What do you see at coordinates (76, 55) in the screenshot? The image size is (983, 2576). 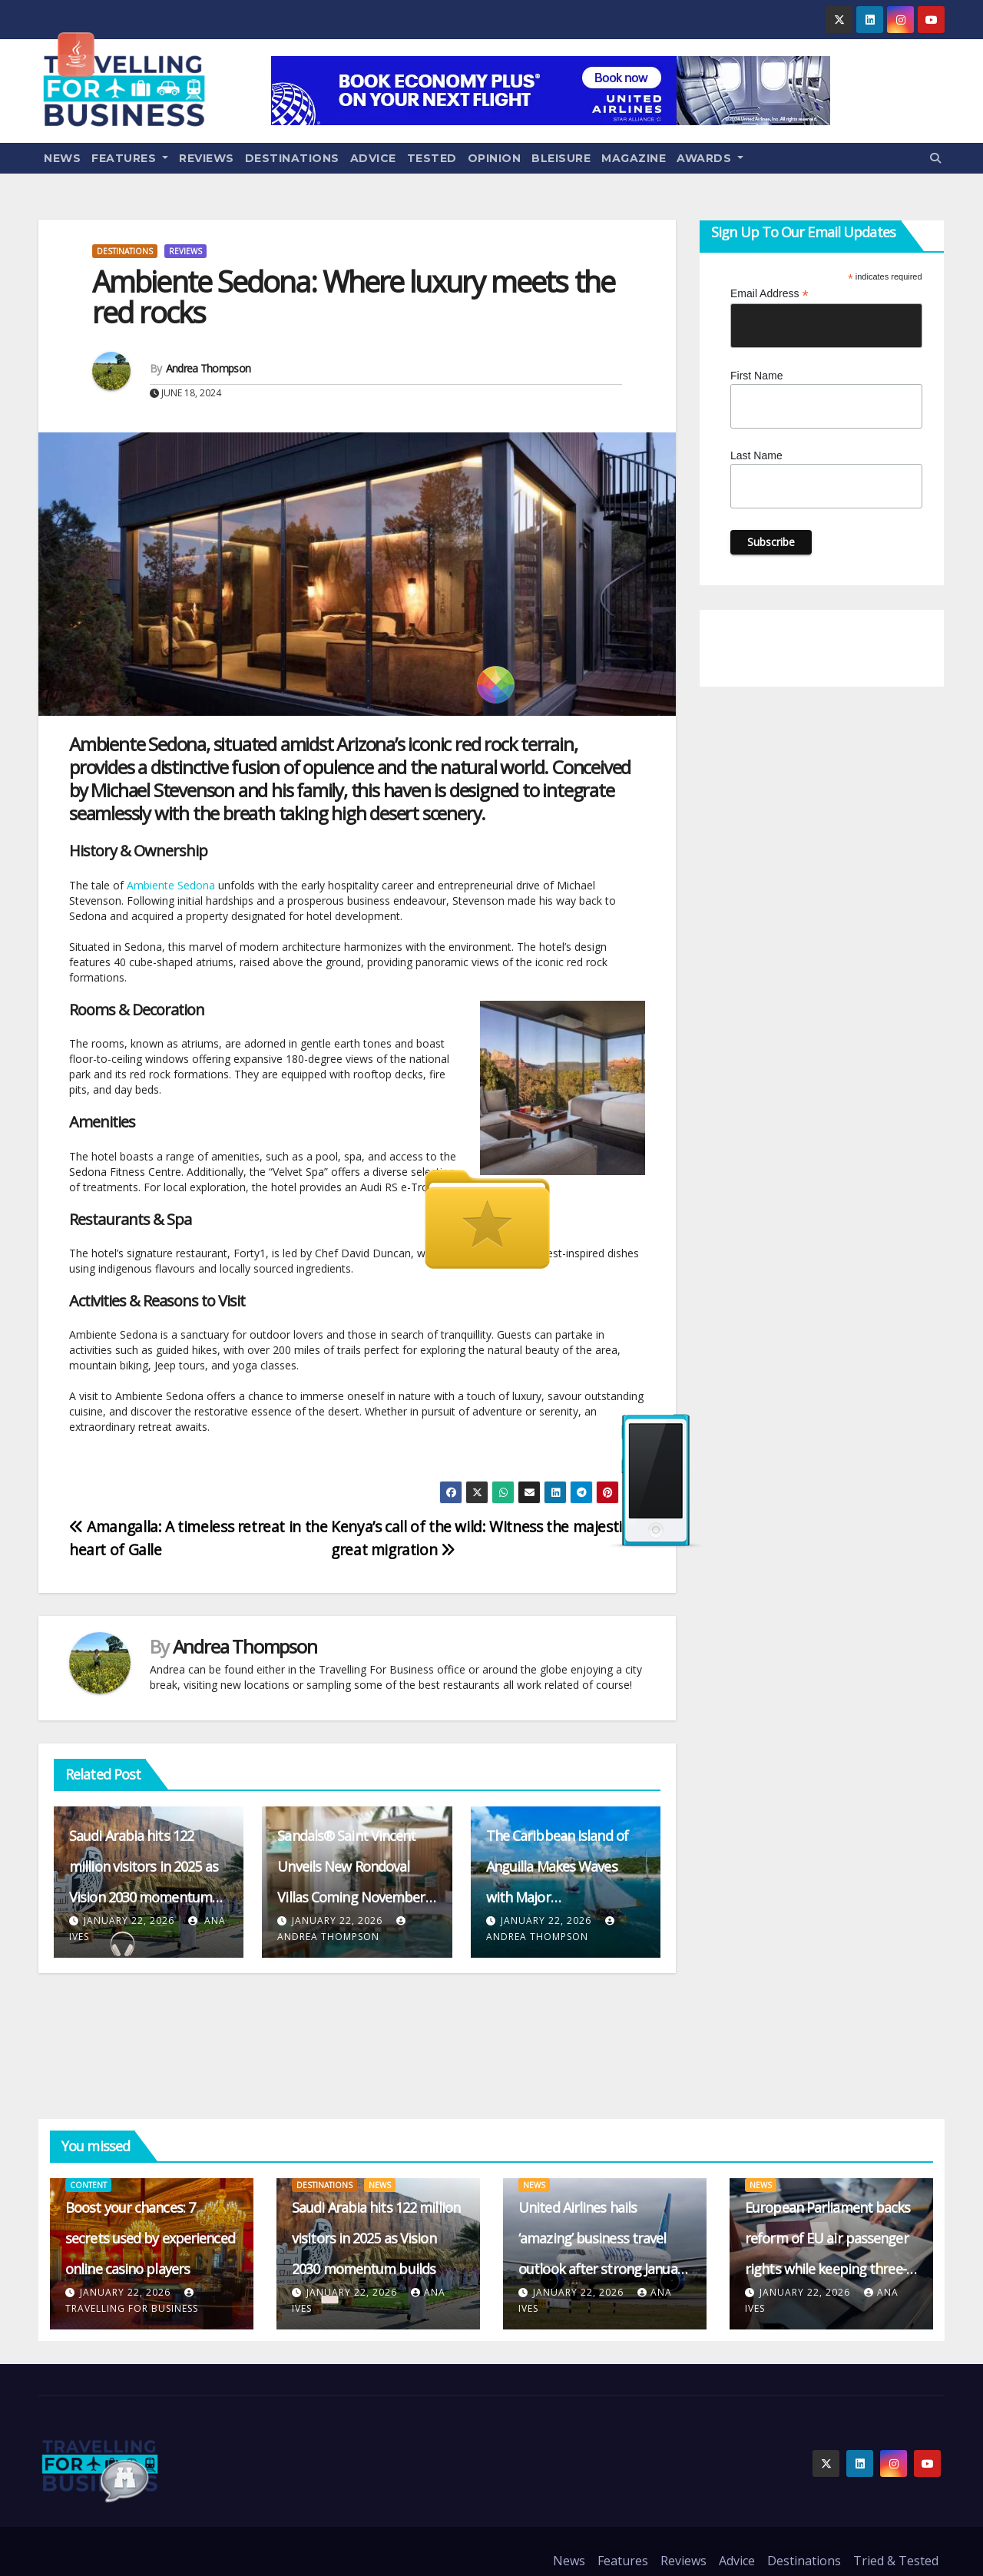 I see `a java source code file` at bounding box center [76, 55].